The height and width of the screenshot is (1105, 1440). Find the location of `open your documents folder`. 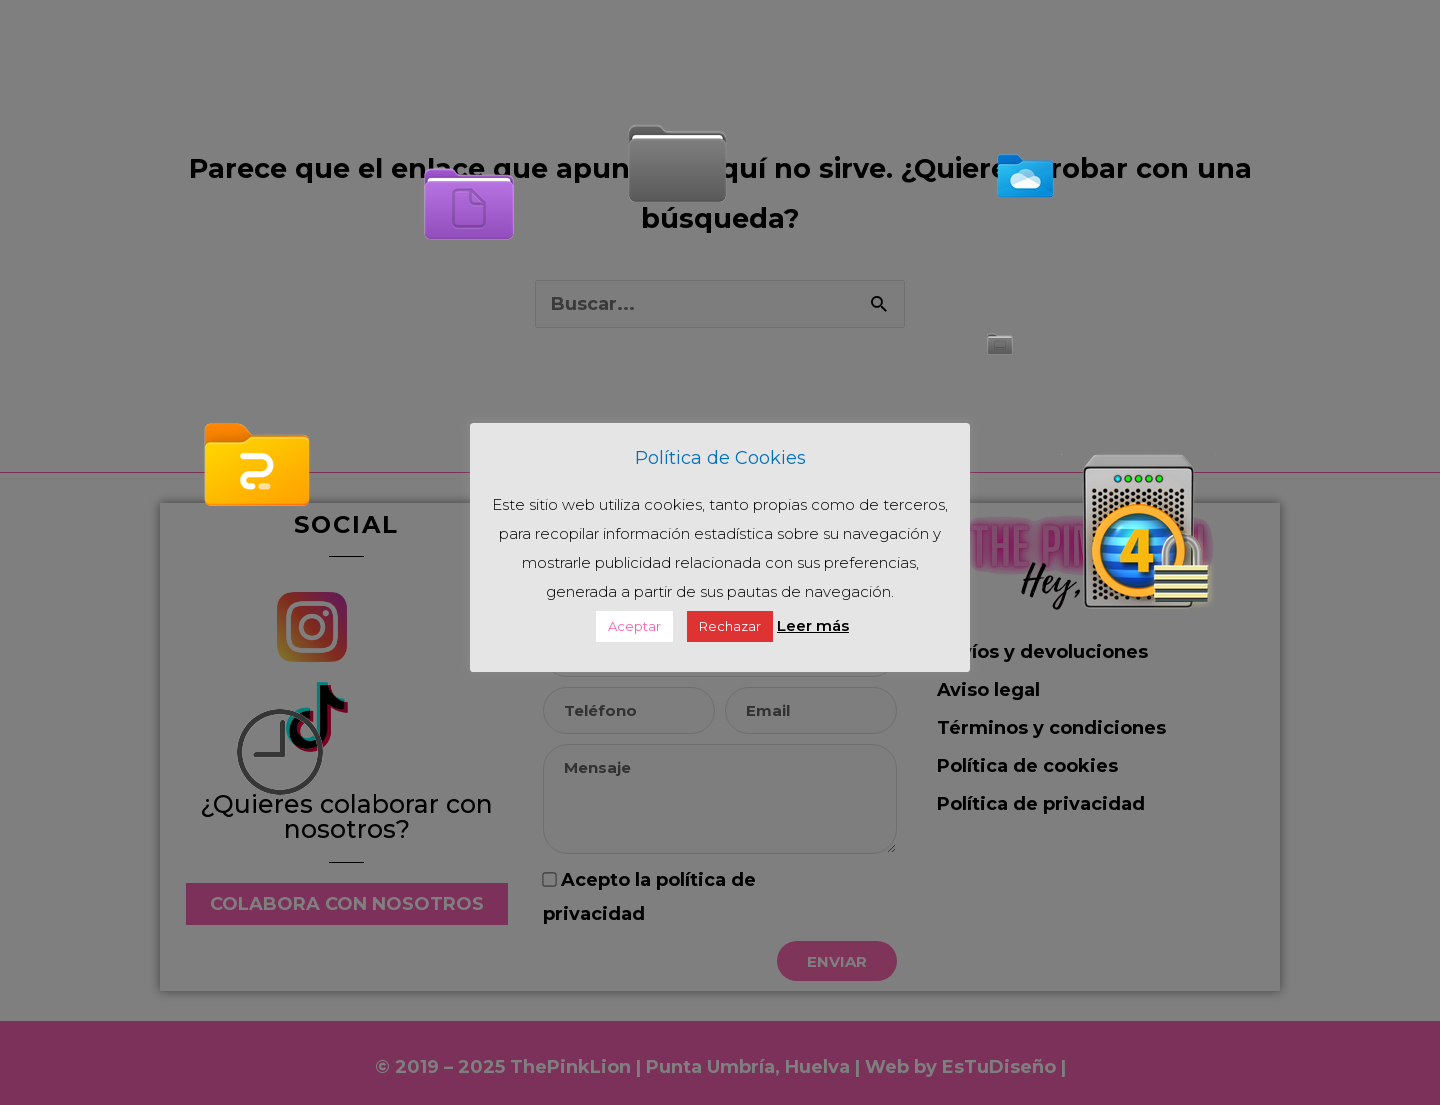

open your documents folder is located at coordinates (469, 204).